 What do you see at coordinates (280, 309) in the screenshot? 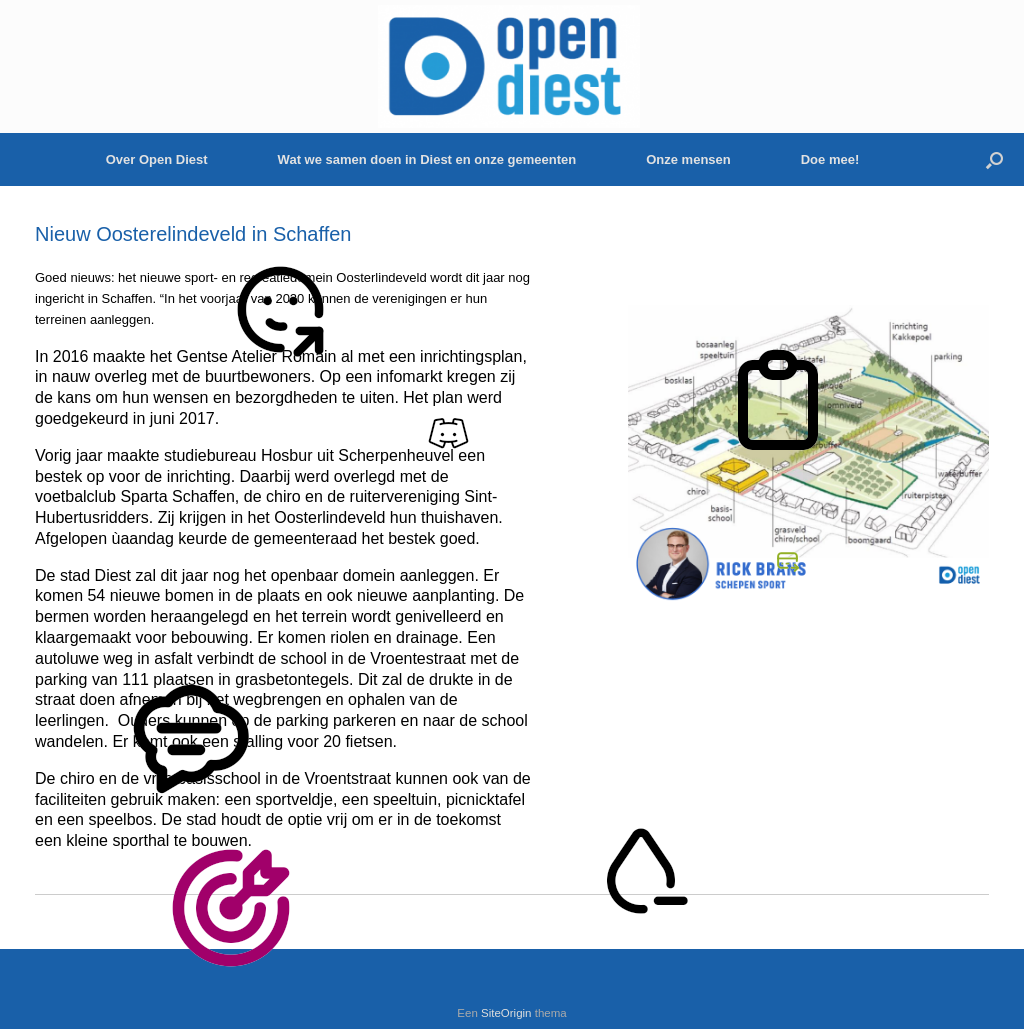
I see `share your mood or status with others` at bounding box center [280, 309].